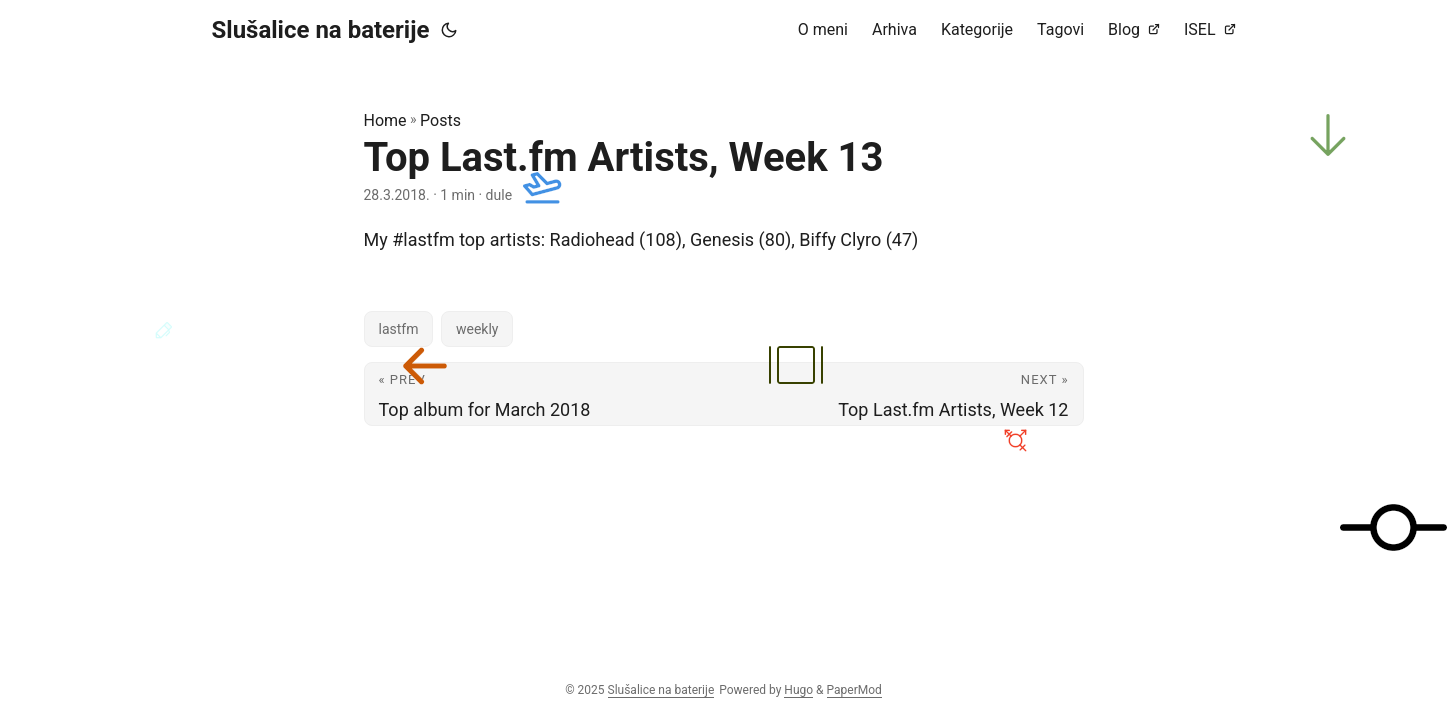 Image resolution: width=1447 pixels, height=720 pixels. Describe the element at coordinates (425, 366) in the screenshot. I see `go back to the previous screen` at that location.